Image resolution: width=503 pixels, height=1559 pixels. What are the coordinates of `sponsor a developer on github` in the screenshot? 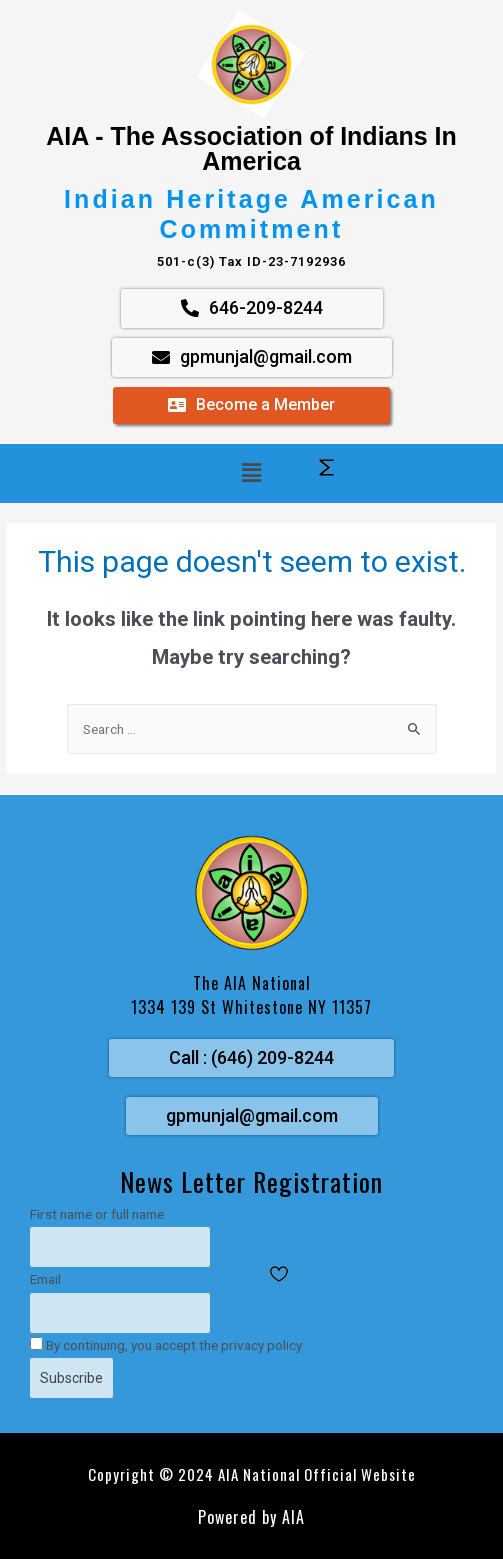 It's located at (279, 1274).